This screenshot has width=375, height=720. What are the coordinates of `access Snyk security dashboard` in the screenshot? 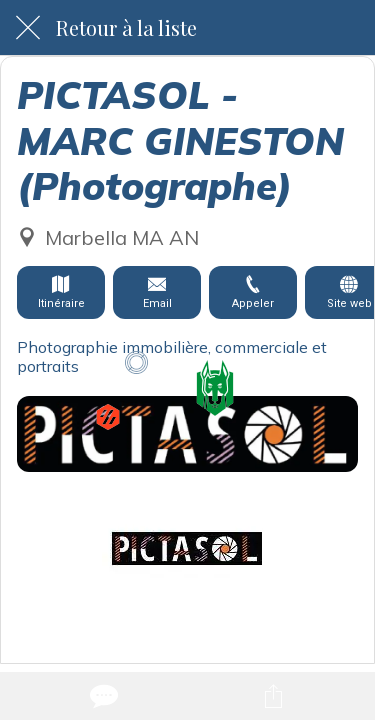 It's located at (215, 388).